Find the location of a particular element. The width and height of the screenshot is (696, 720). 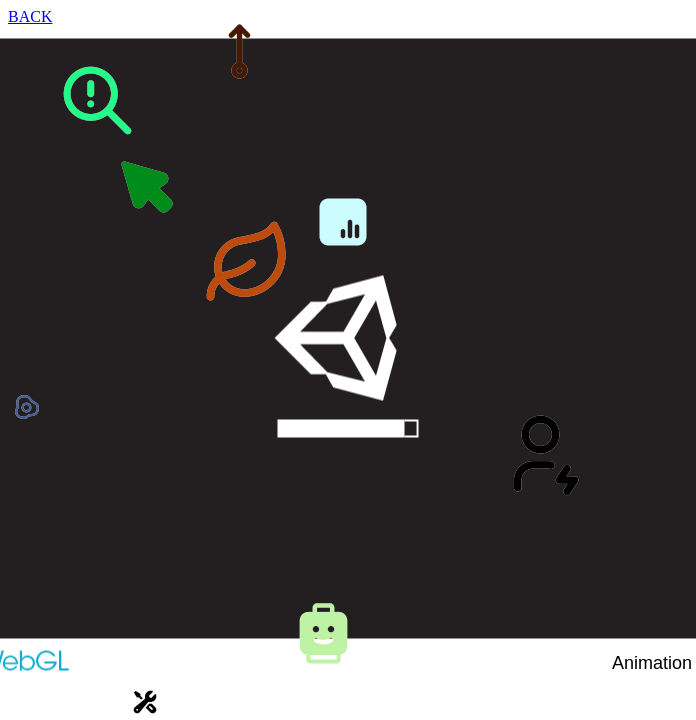

search error or warning is located at coordinates (97, 100).